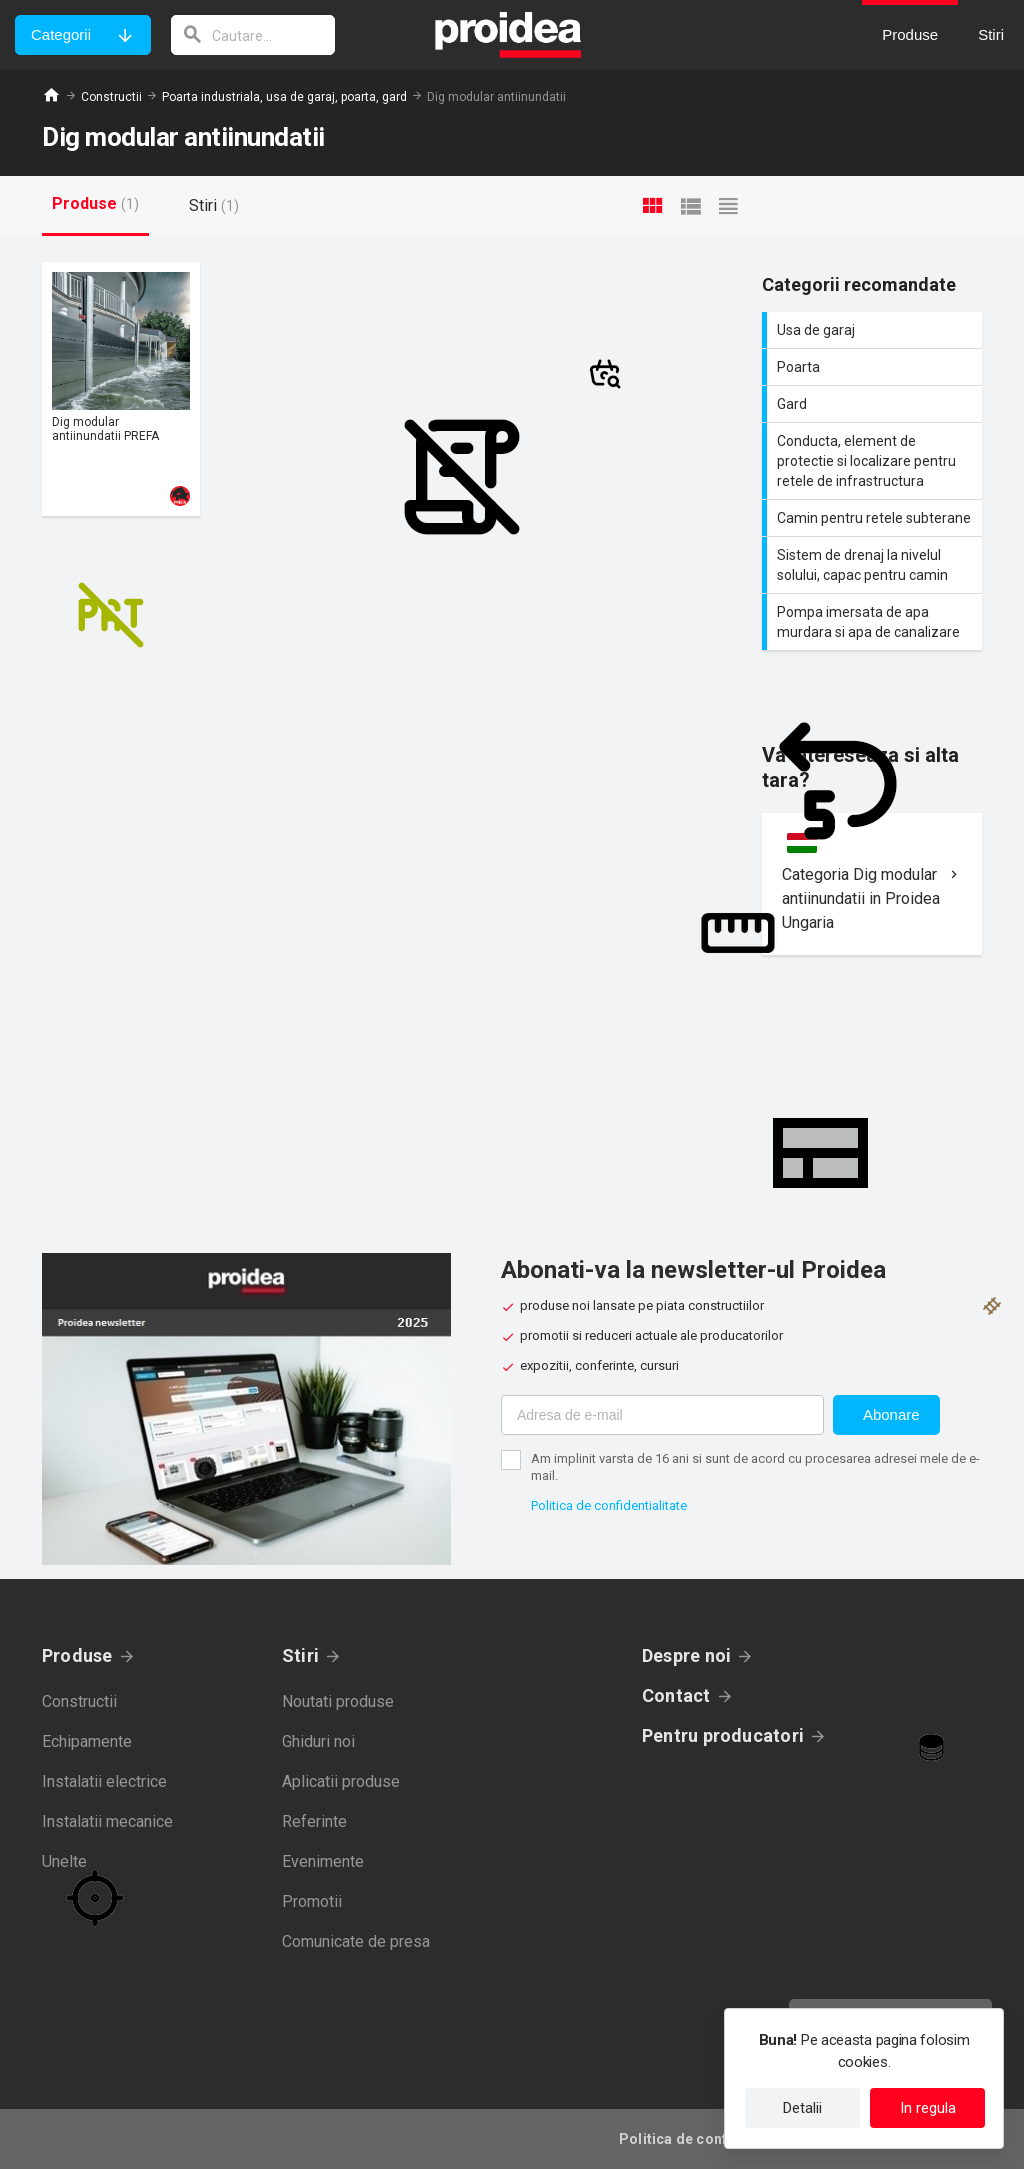 Image resolution: width=1024 pixels, height=2169 pixels. Describe the element at coordinates (95, 1898) in the screenshot. I see `center or focus on current location` at that location.